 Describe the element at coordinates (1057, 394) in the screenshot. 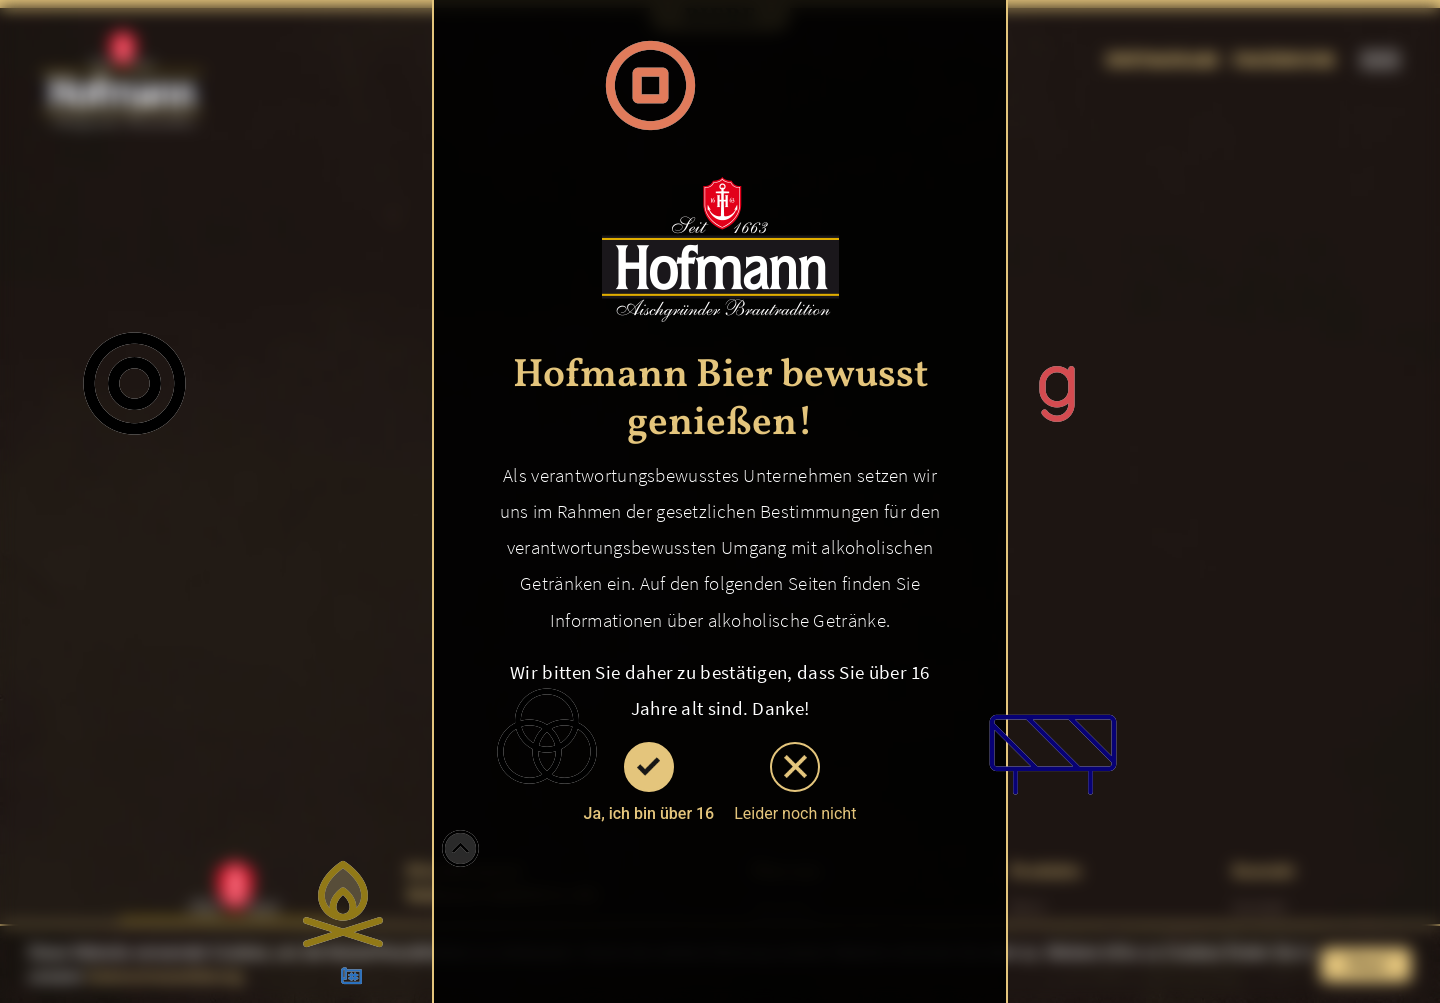

I see `open the Goodreads app` at that location.